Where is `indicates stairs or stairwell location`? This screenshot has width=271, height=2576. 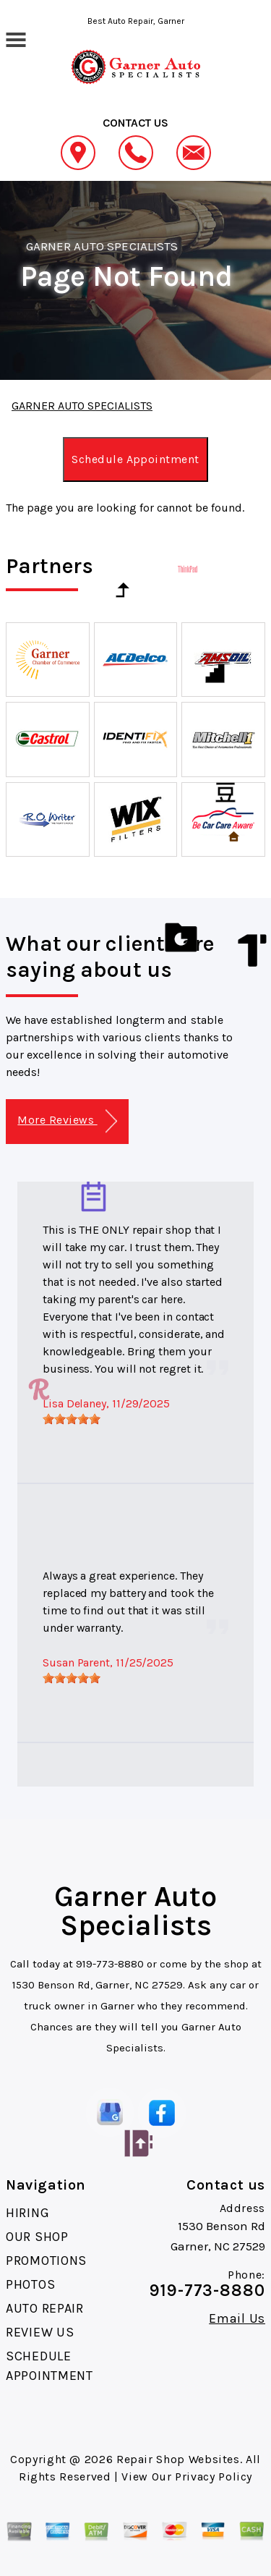
indicates stairs or stairwell location is located at coordinates (215, 673).